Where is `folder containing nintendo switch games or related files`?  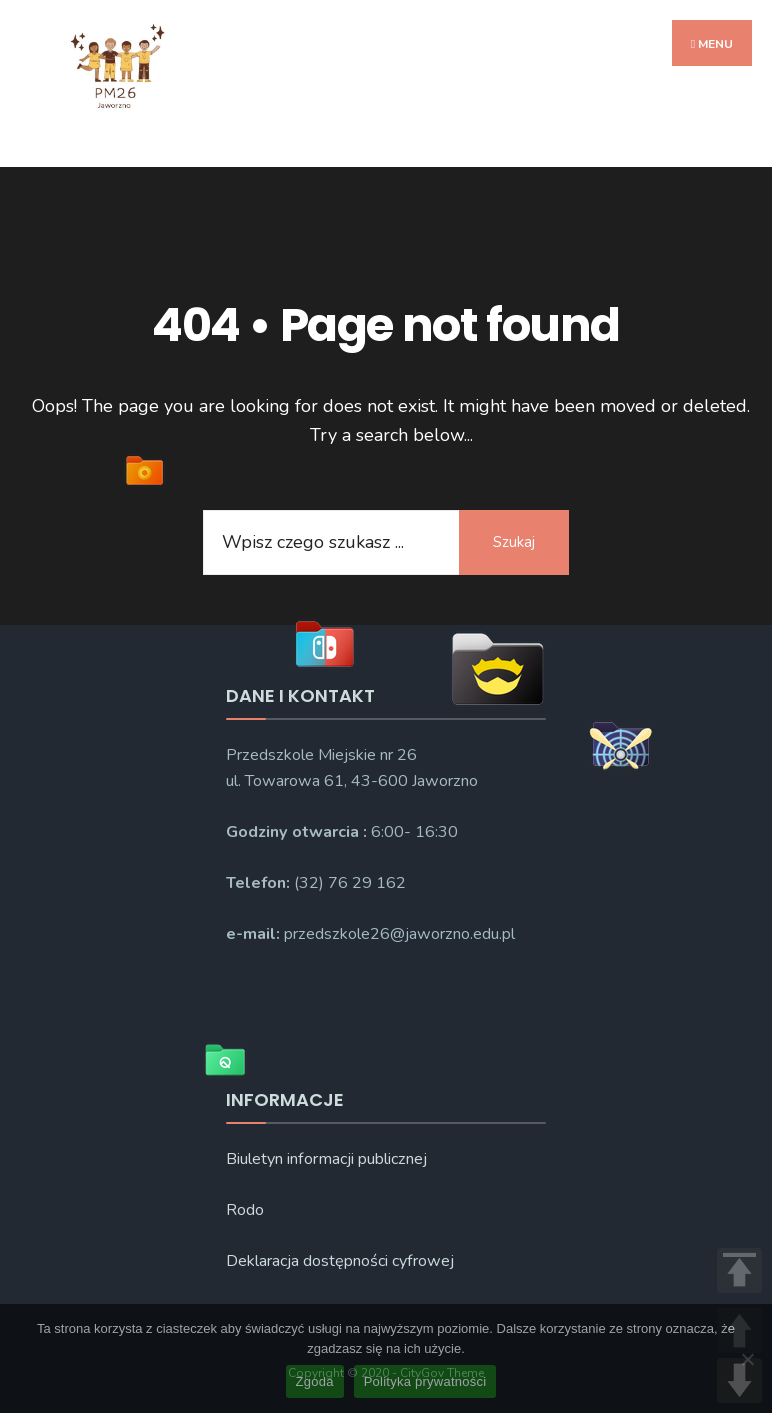
folder containing nintendo switch games or related files is located at coordinates (324, 645).